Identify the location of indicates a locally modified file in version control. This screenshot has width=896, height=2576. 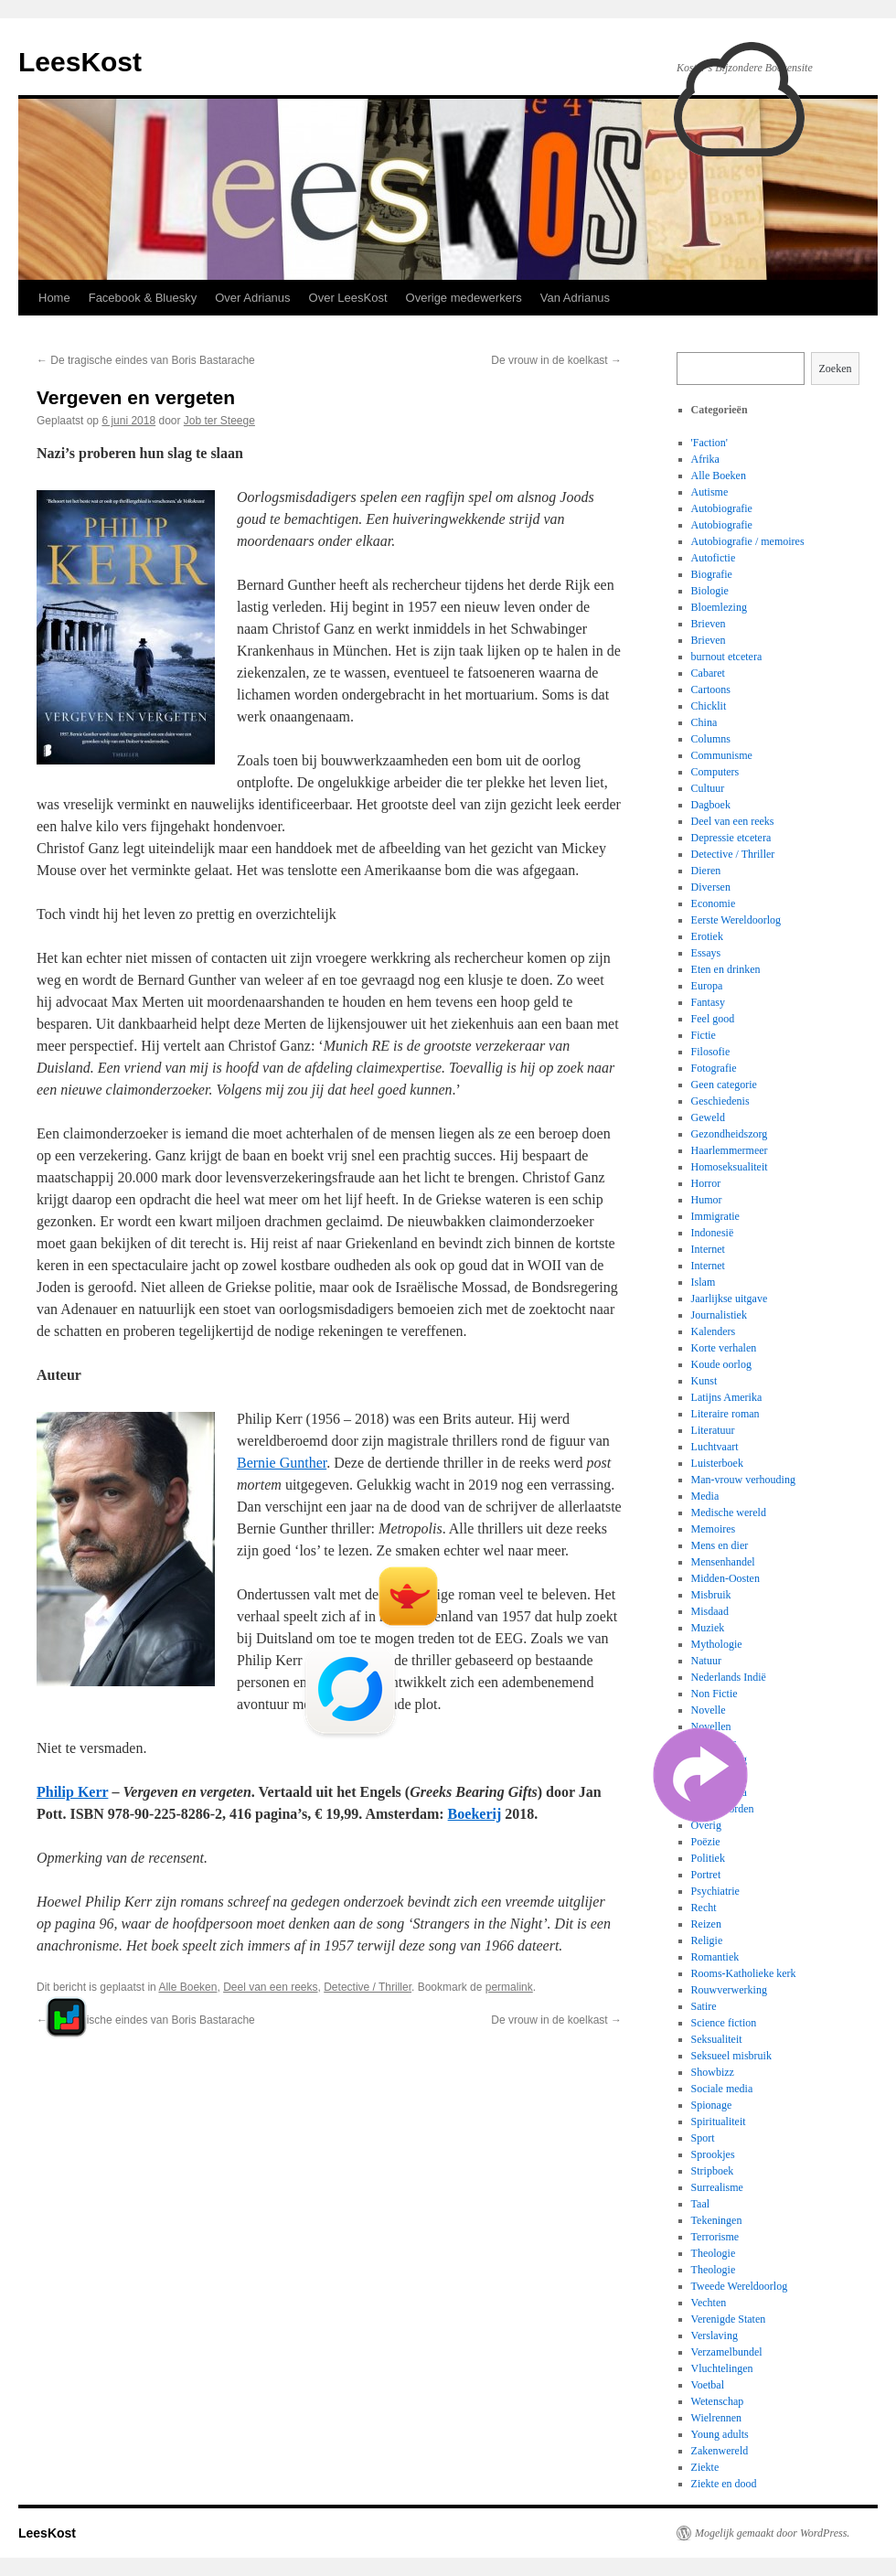
(700, 1775).